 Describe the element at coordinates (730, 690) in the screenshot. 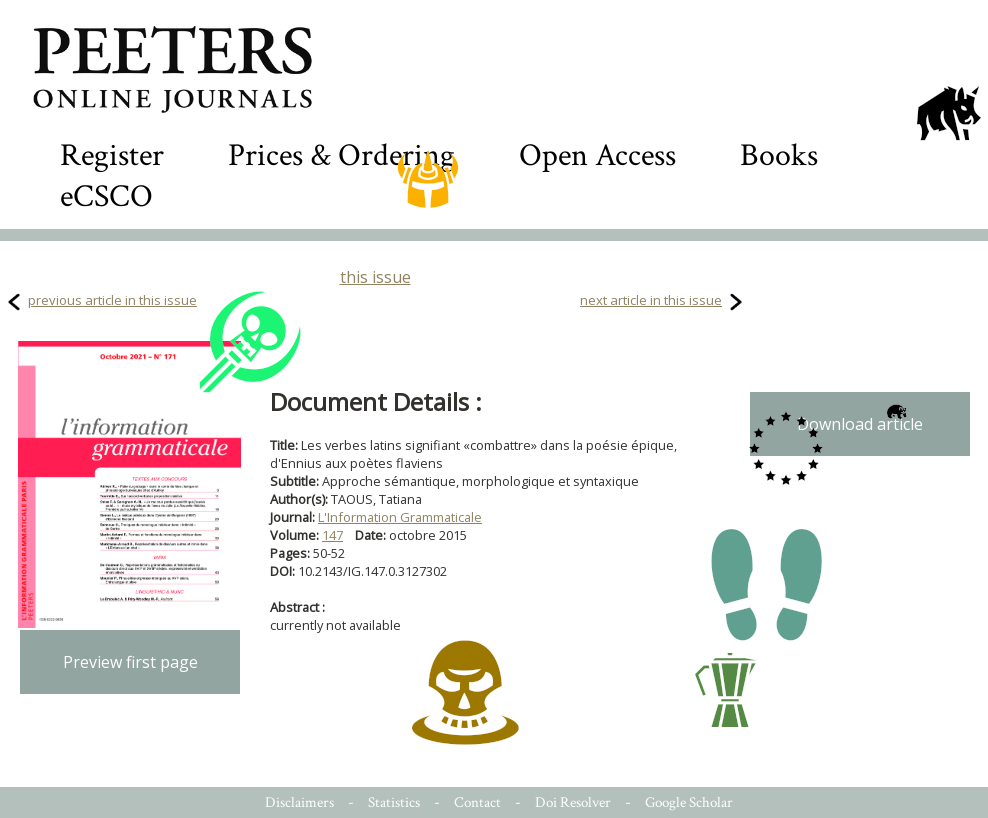

I see `browse coffee brewing recipes` at that location.